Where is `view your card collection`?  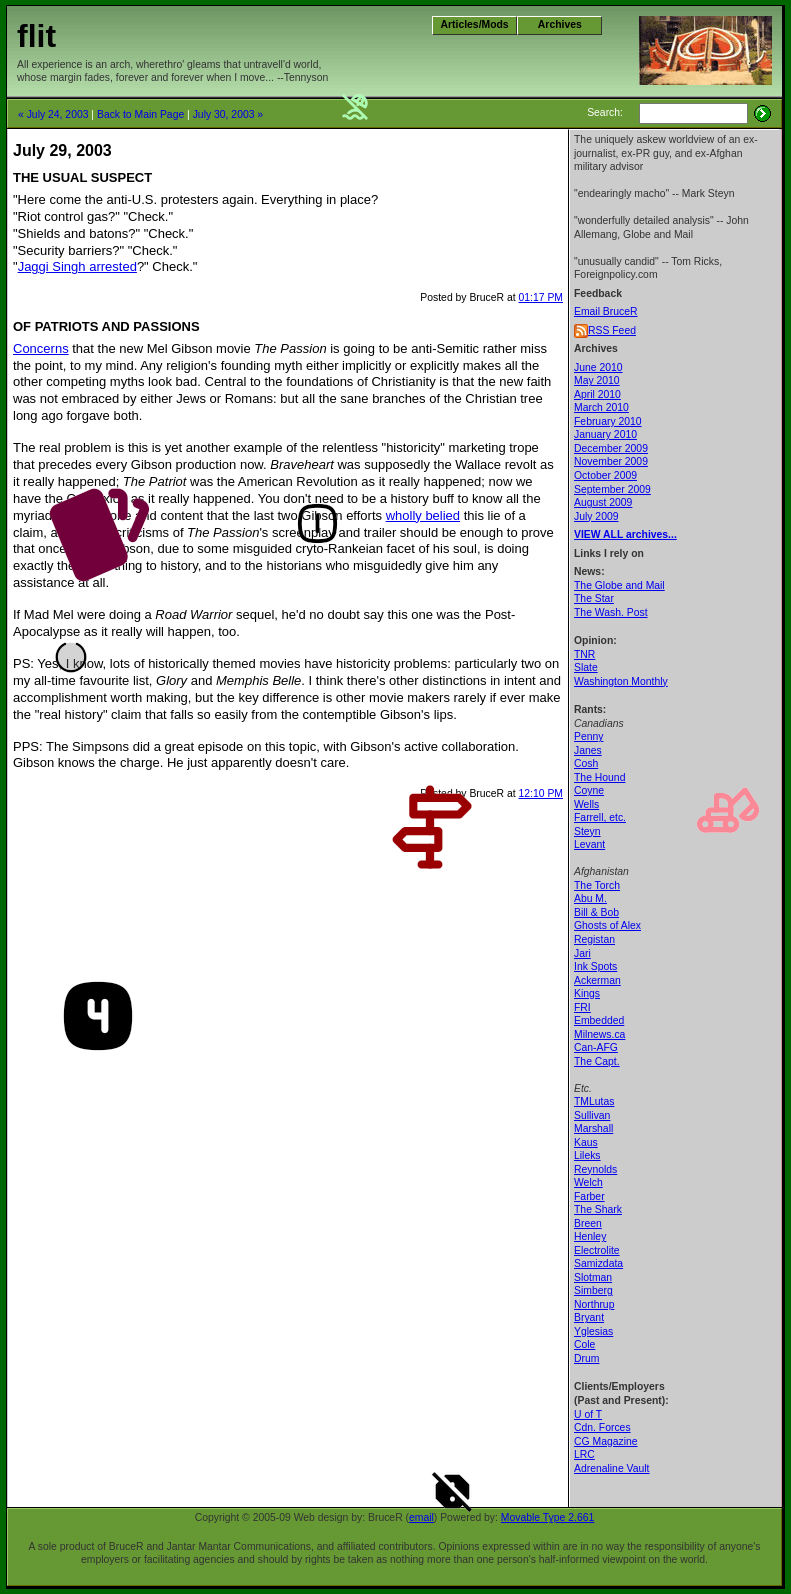 view your card collection is located at coordinates (98, 532).